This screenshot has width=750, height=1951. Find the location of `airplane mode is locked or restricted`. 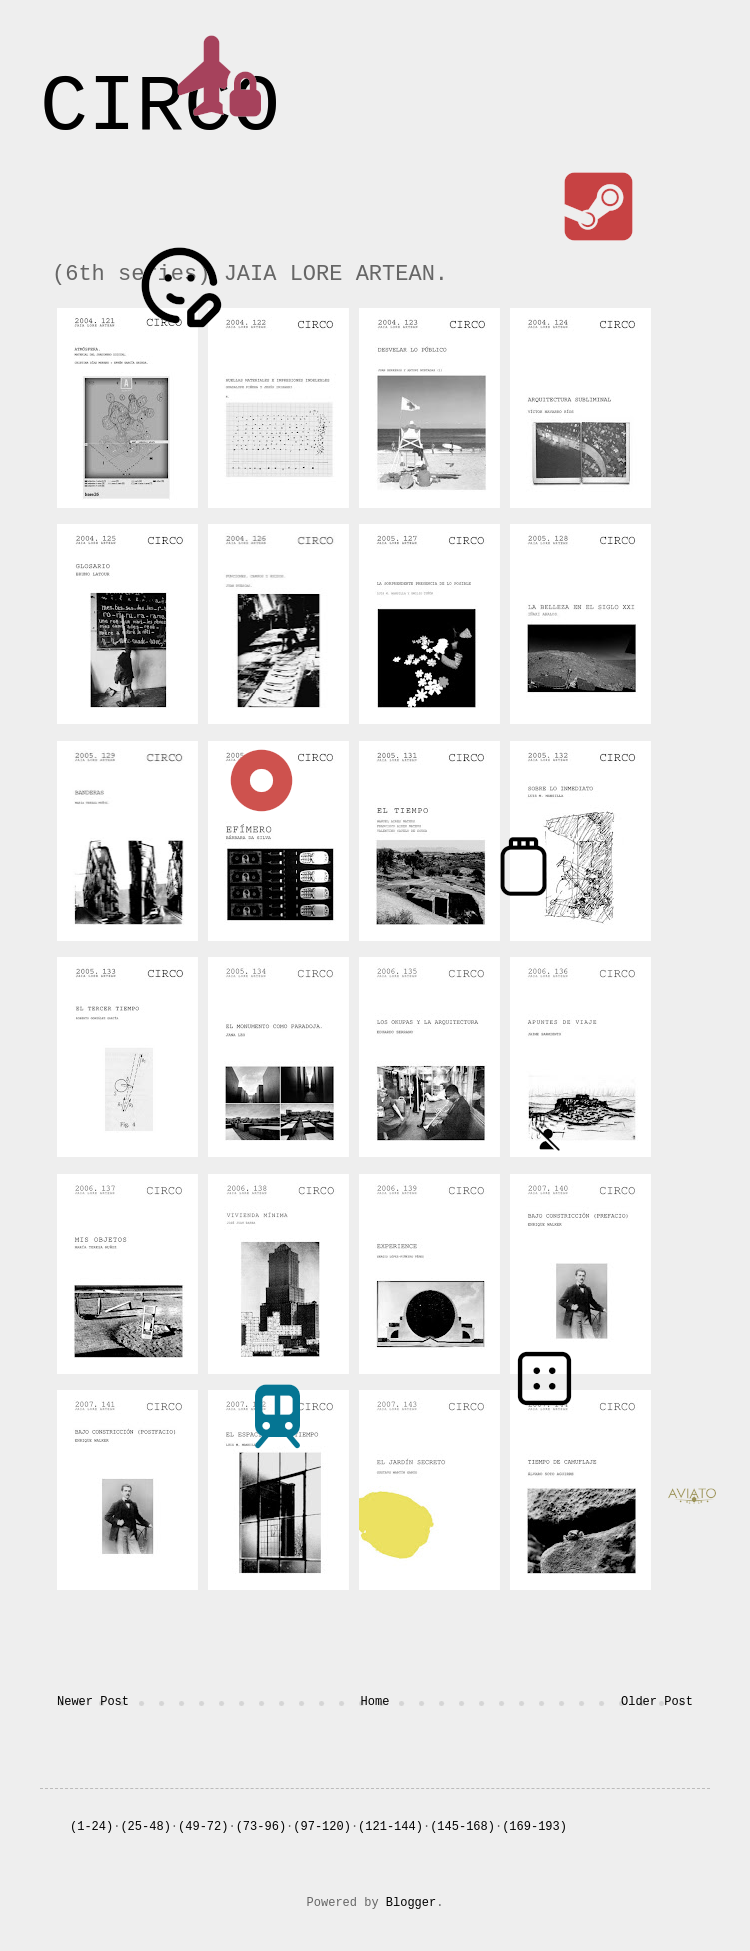

airplane mode is locked or restricted is located at coordinates (216, 76).